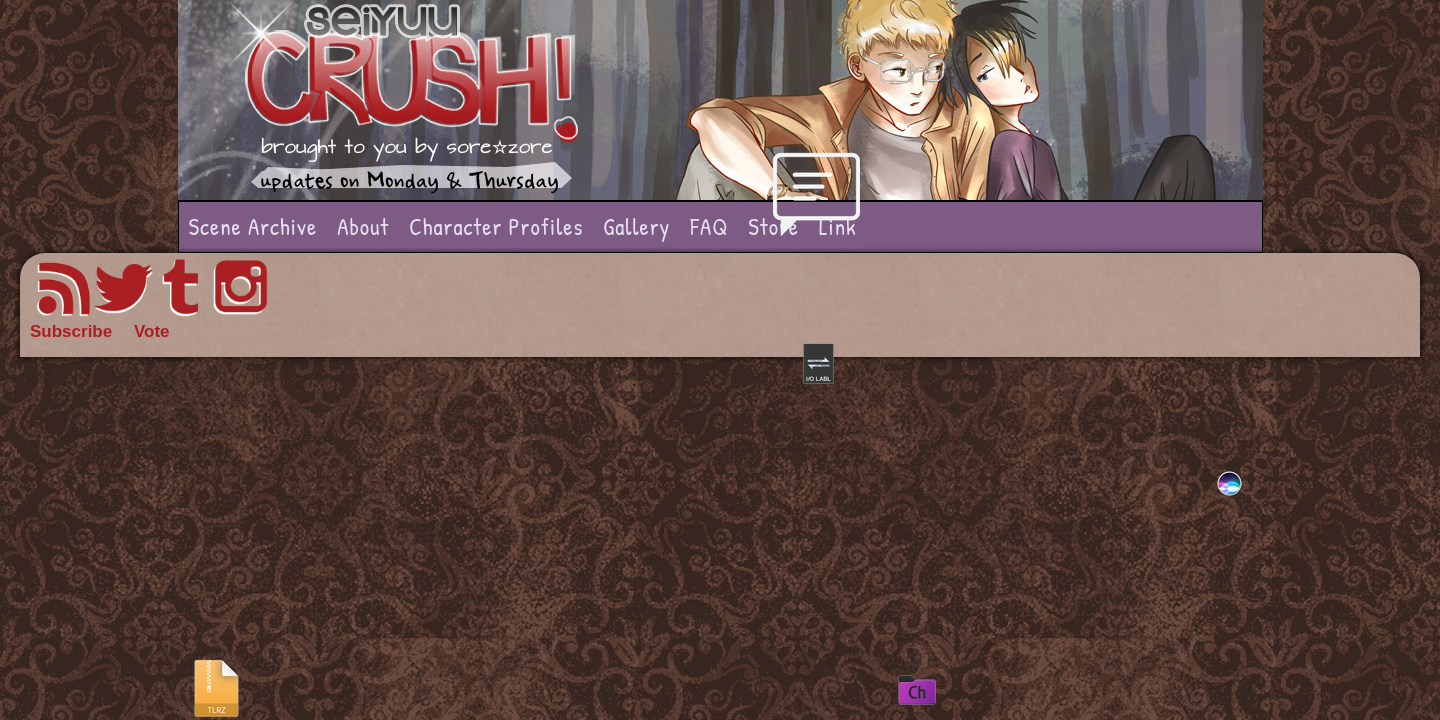  I want to click on open Siri settings and preferences, so click(1229, 483).